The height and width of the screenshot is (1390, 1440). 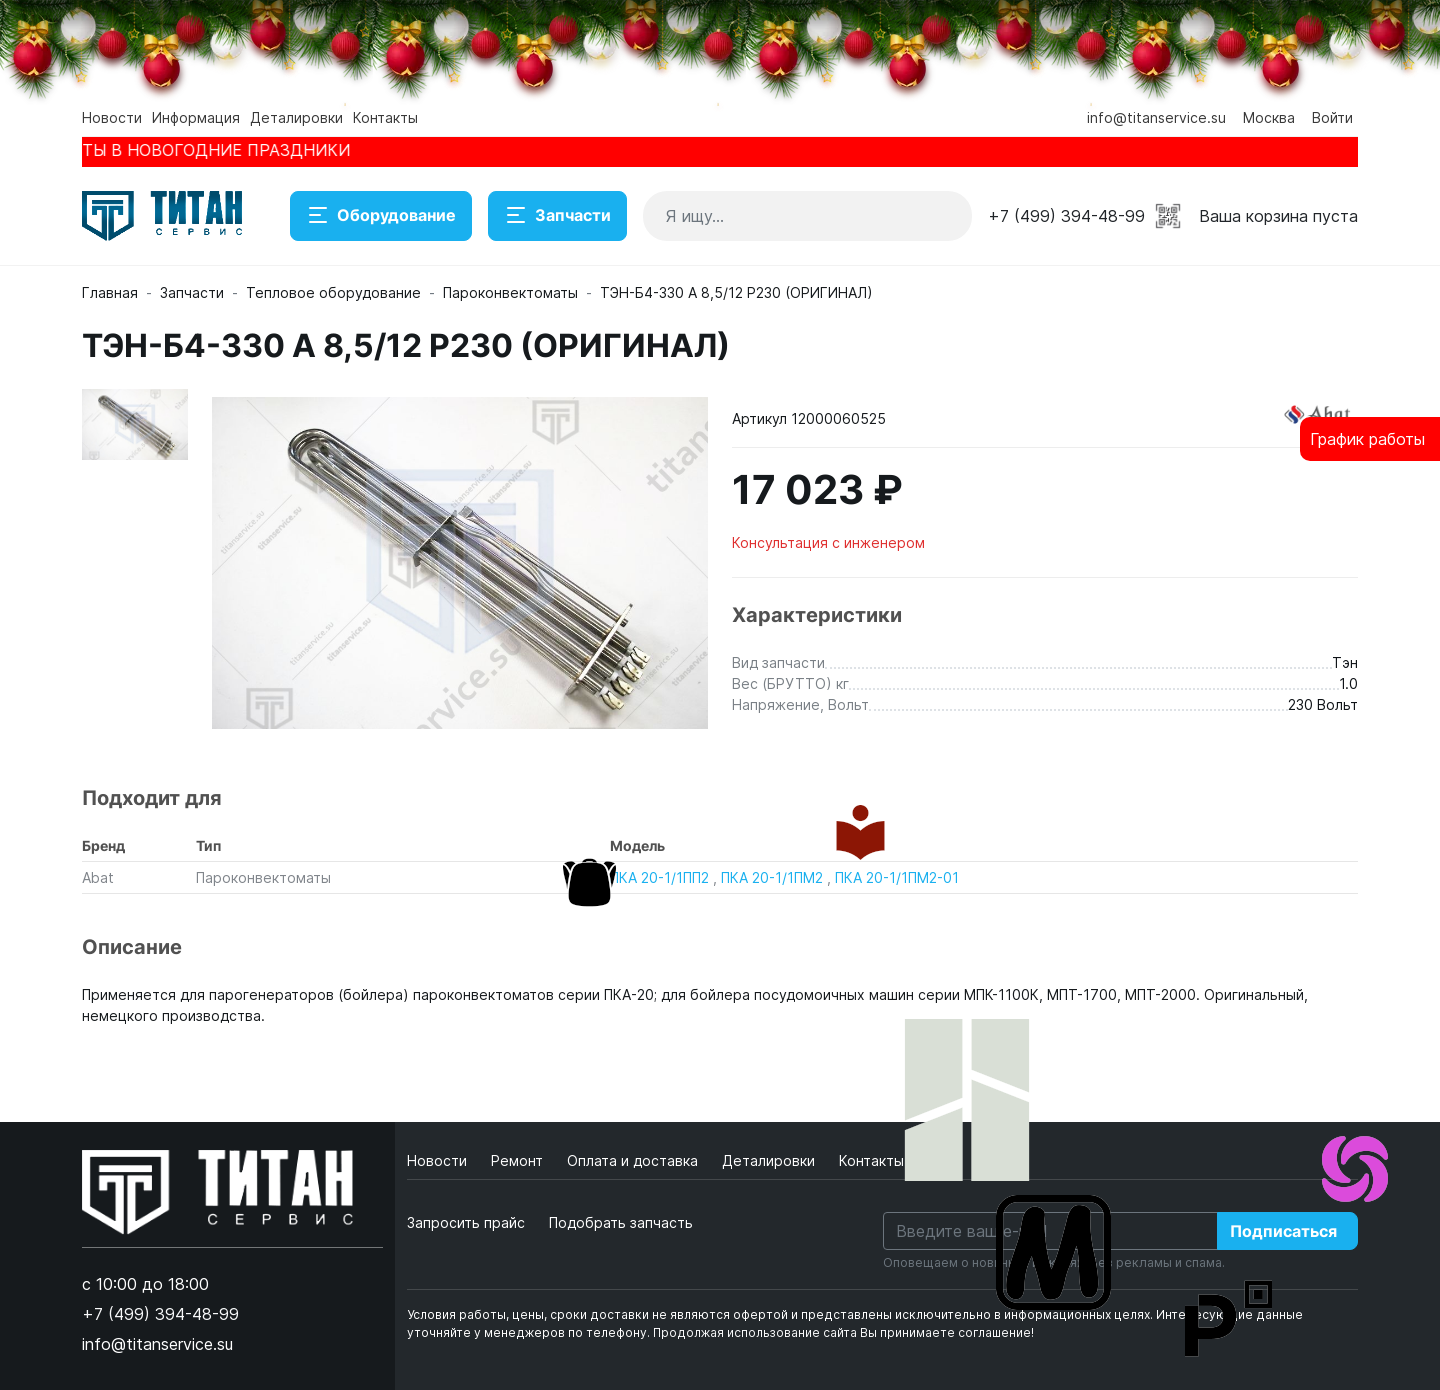 What do you see at coordinates (1228, 1318) in the screenshot?
I see `open the PicPay app` at bounding box center [1228, 1318].